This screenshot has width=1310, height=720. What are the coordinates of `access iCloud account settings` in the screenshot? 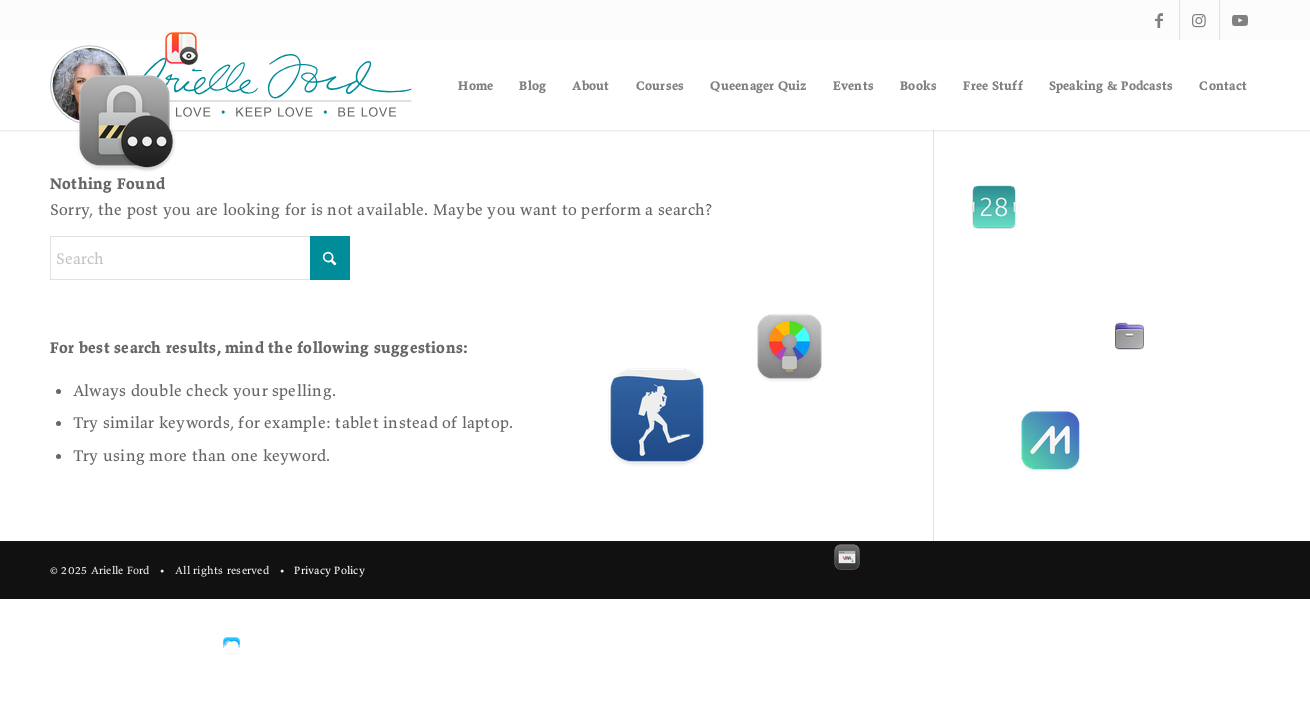 It's located at (231, 645).